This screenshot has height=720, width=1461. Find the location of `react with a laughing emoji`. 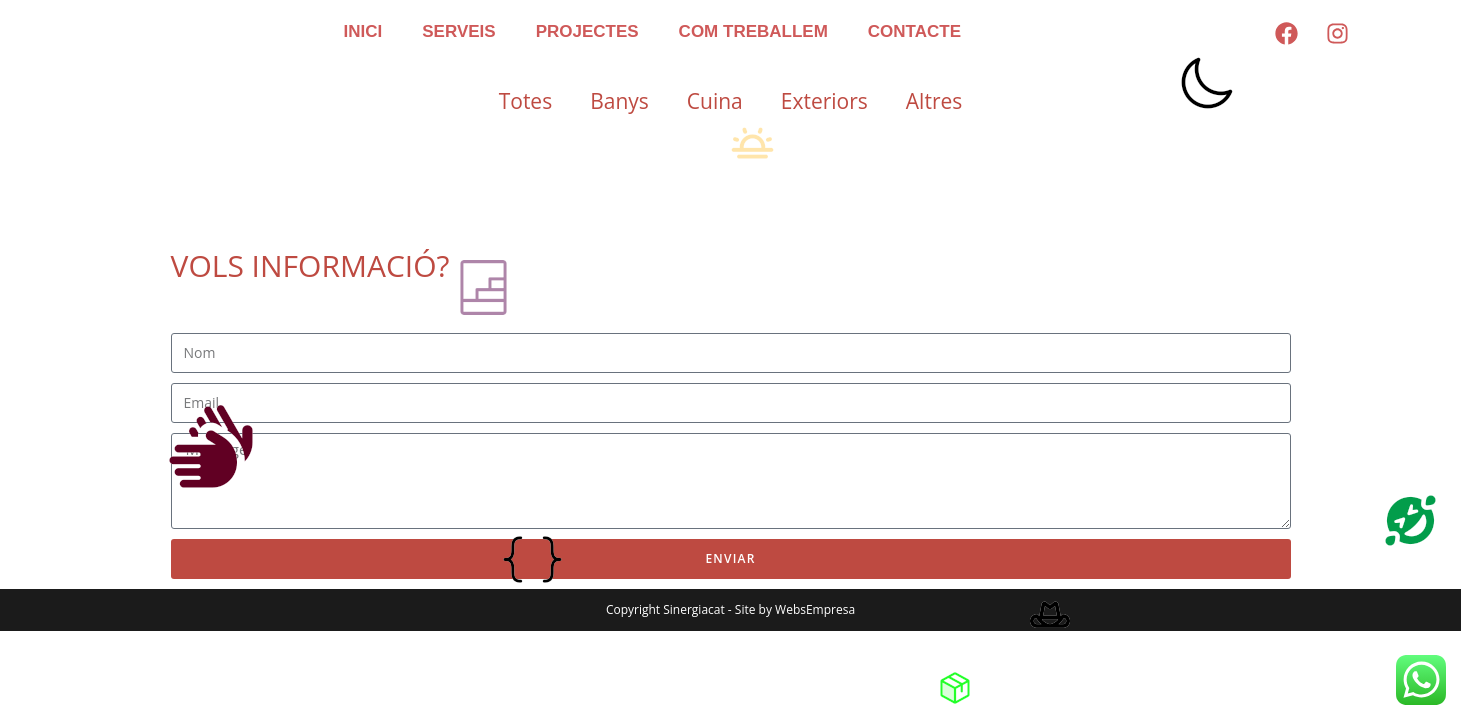

react with a laughing emoji is located at coordinates (1410, 520).